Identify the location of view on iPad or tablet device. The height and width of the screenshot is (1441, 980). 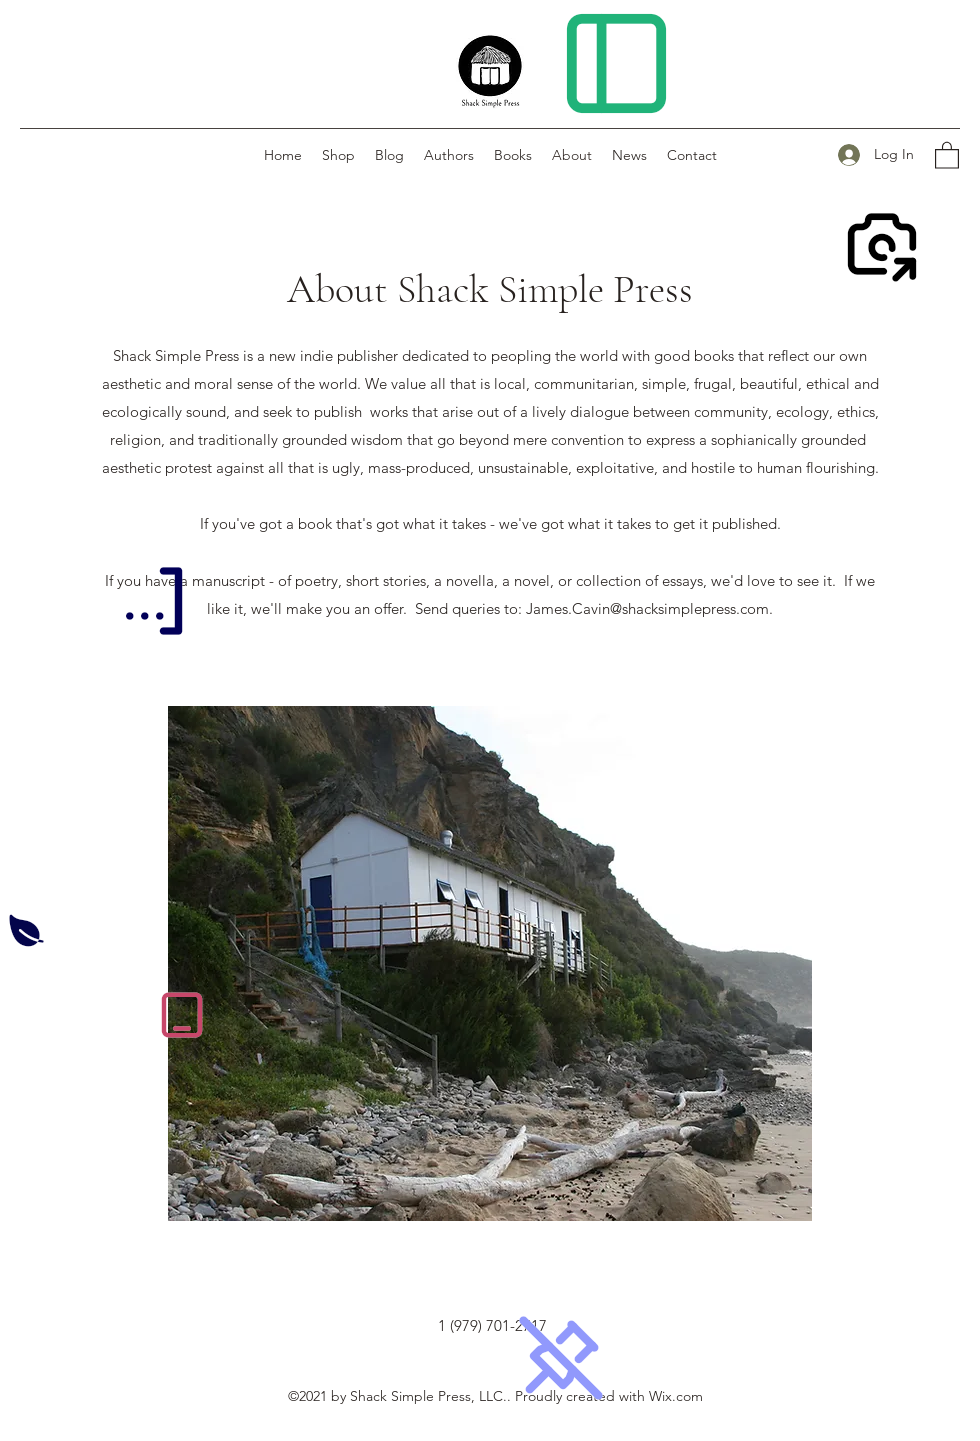
(182, 1015).